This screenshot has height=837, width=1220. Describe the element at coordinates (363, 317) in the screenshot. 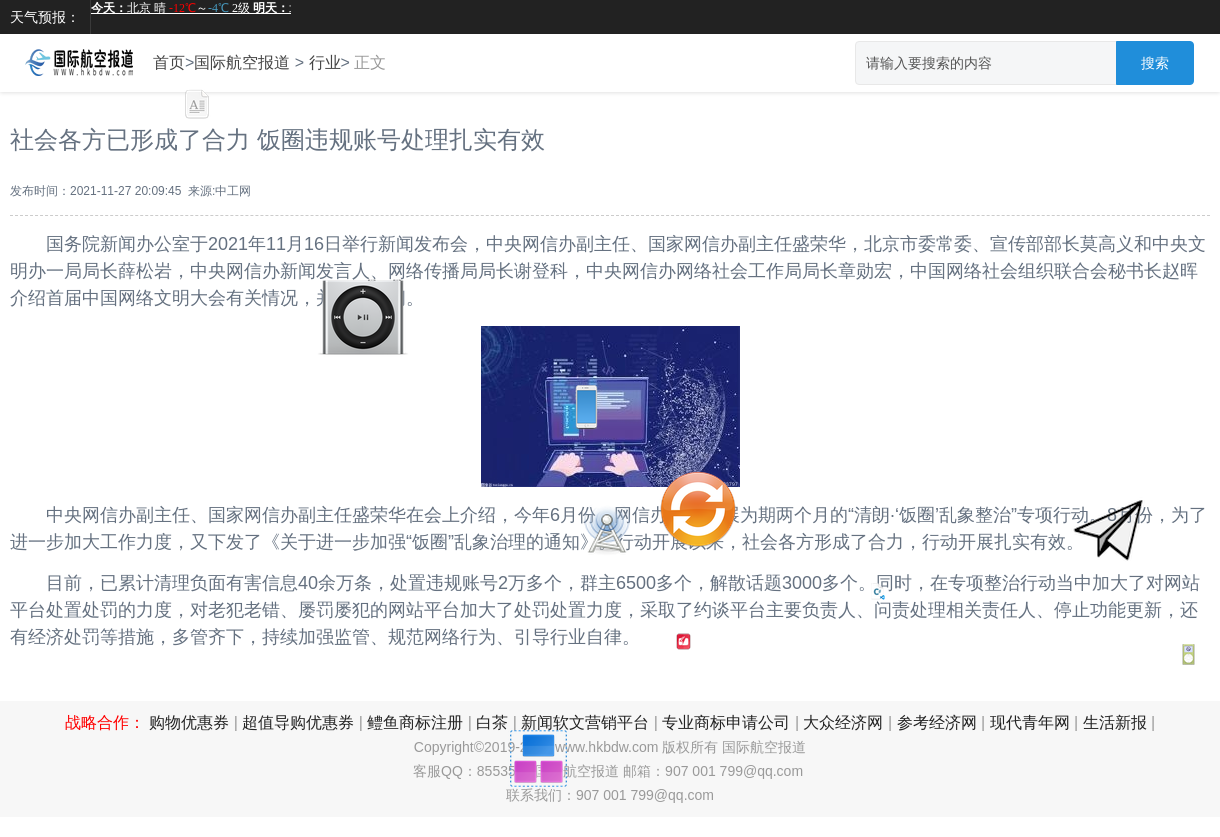

I see `iPod shuffle device connected` at that location.